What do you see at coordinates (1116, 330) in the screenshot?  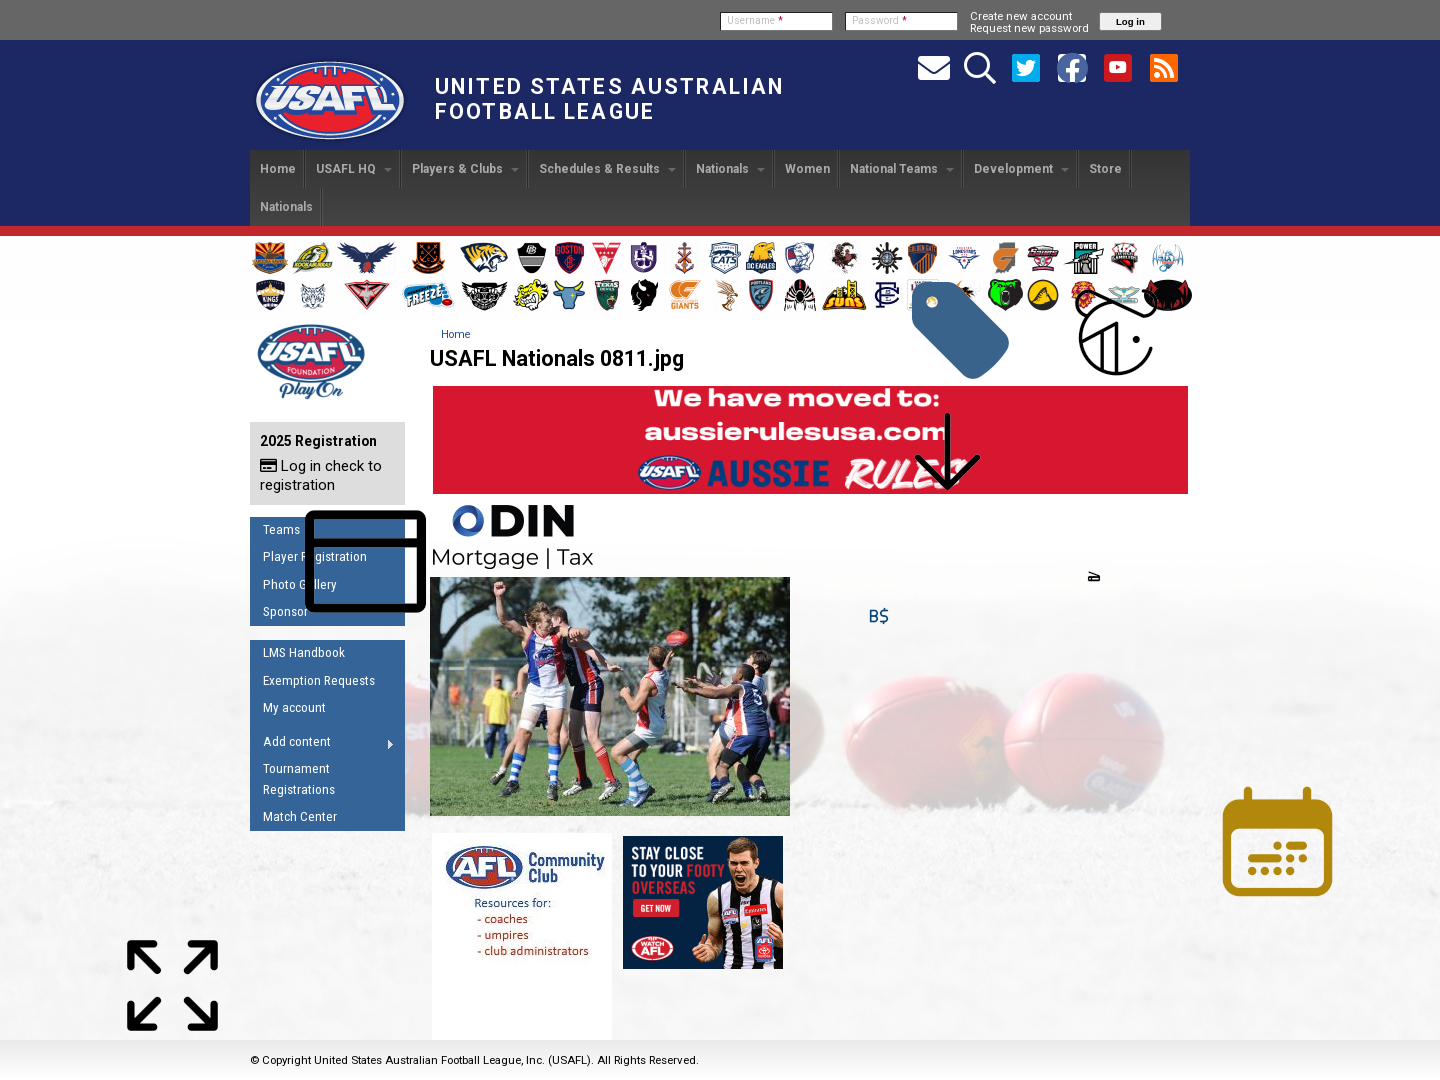 I see `open the New York Times app` at bounding box center [1116, 330].